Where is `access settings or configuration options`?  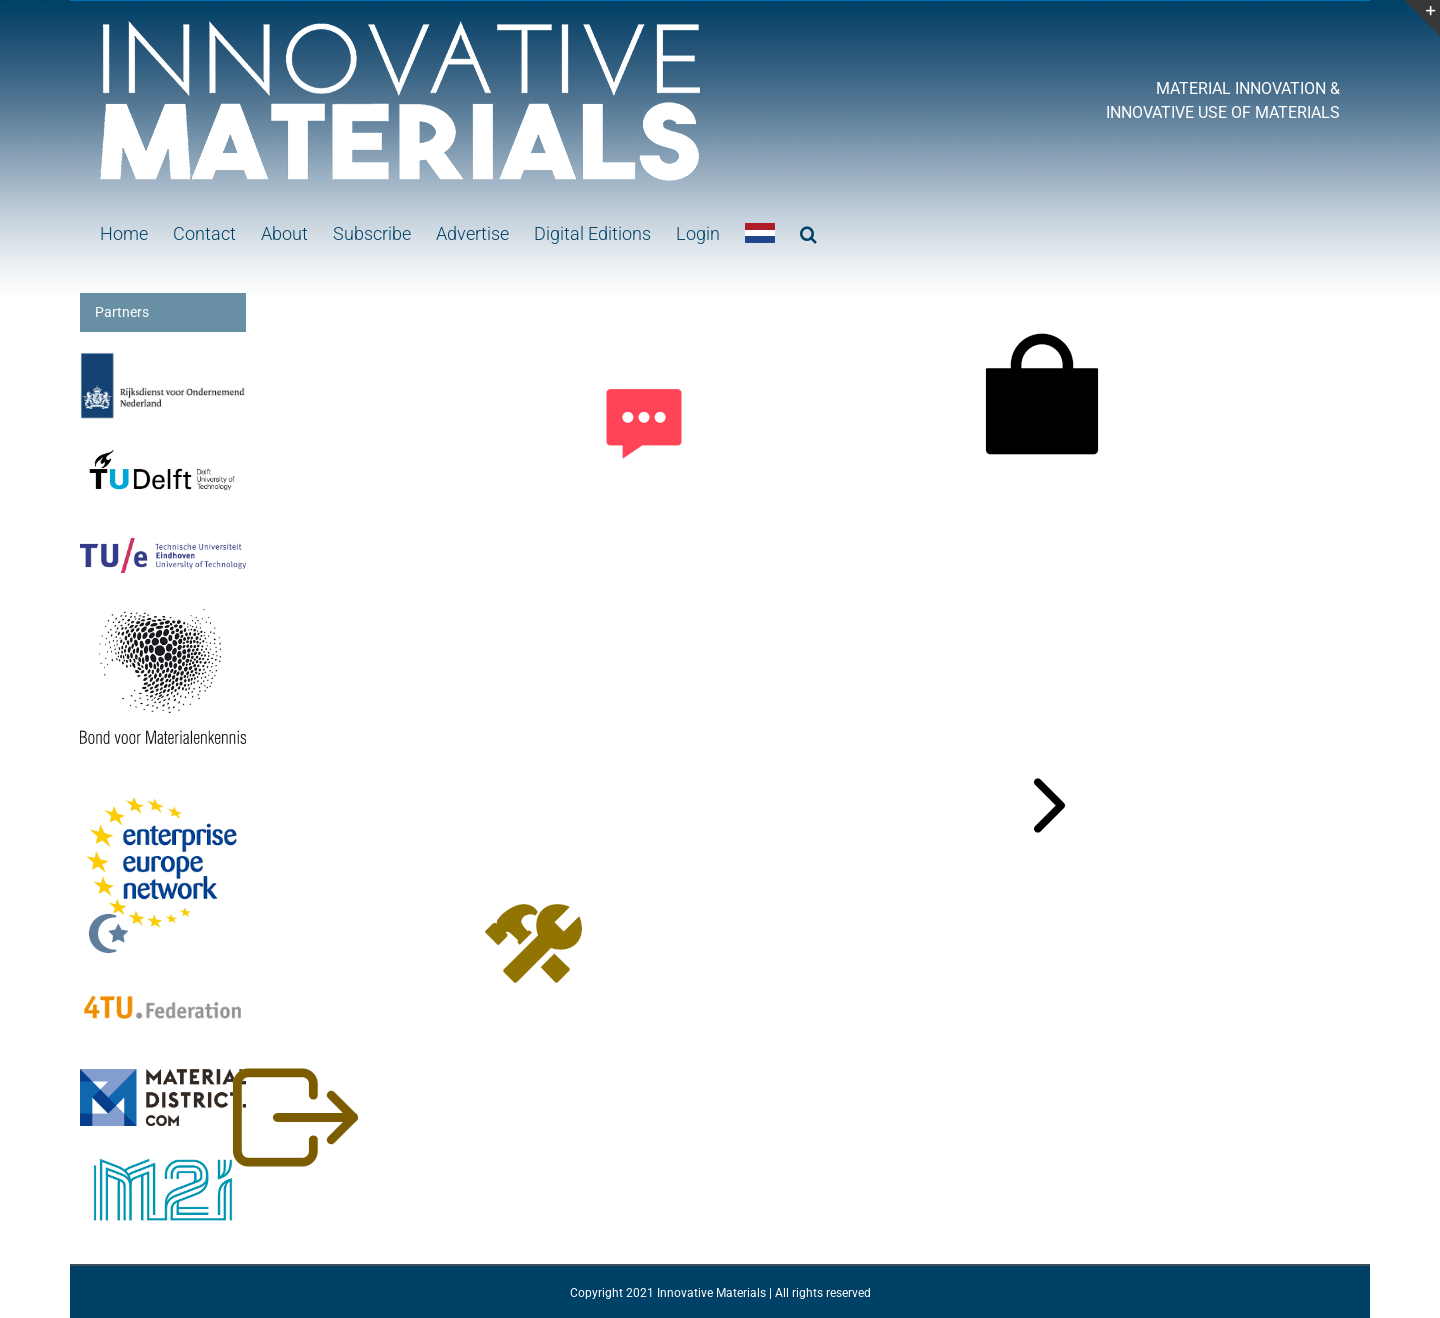 access settings or configuration options is located at coordinates (533, 943).